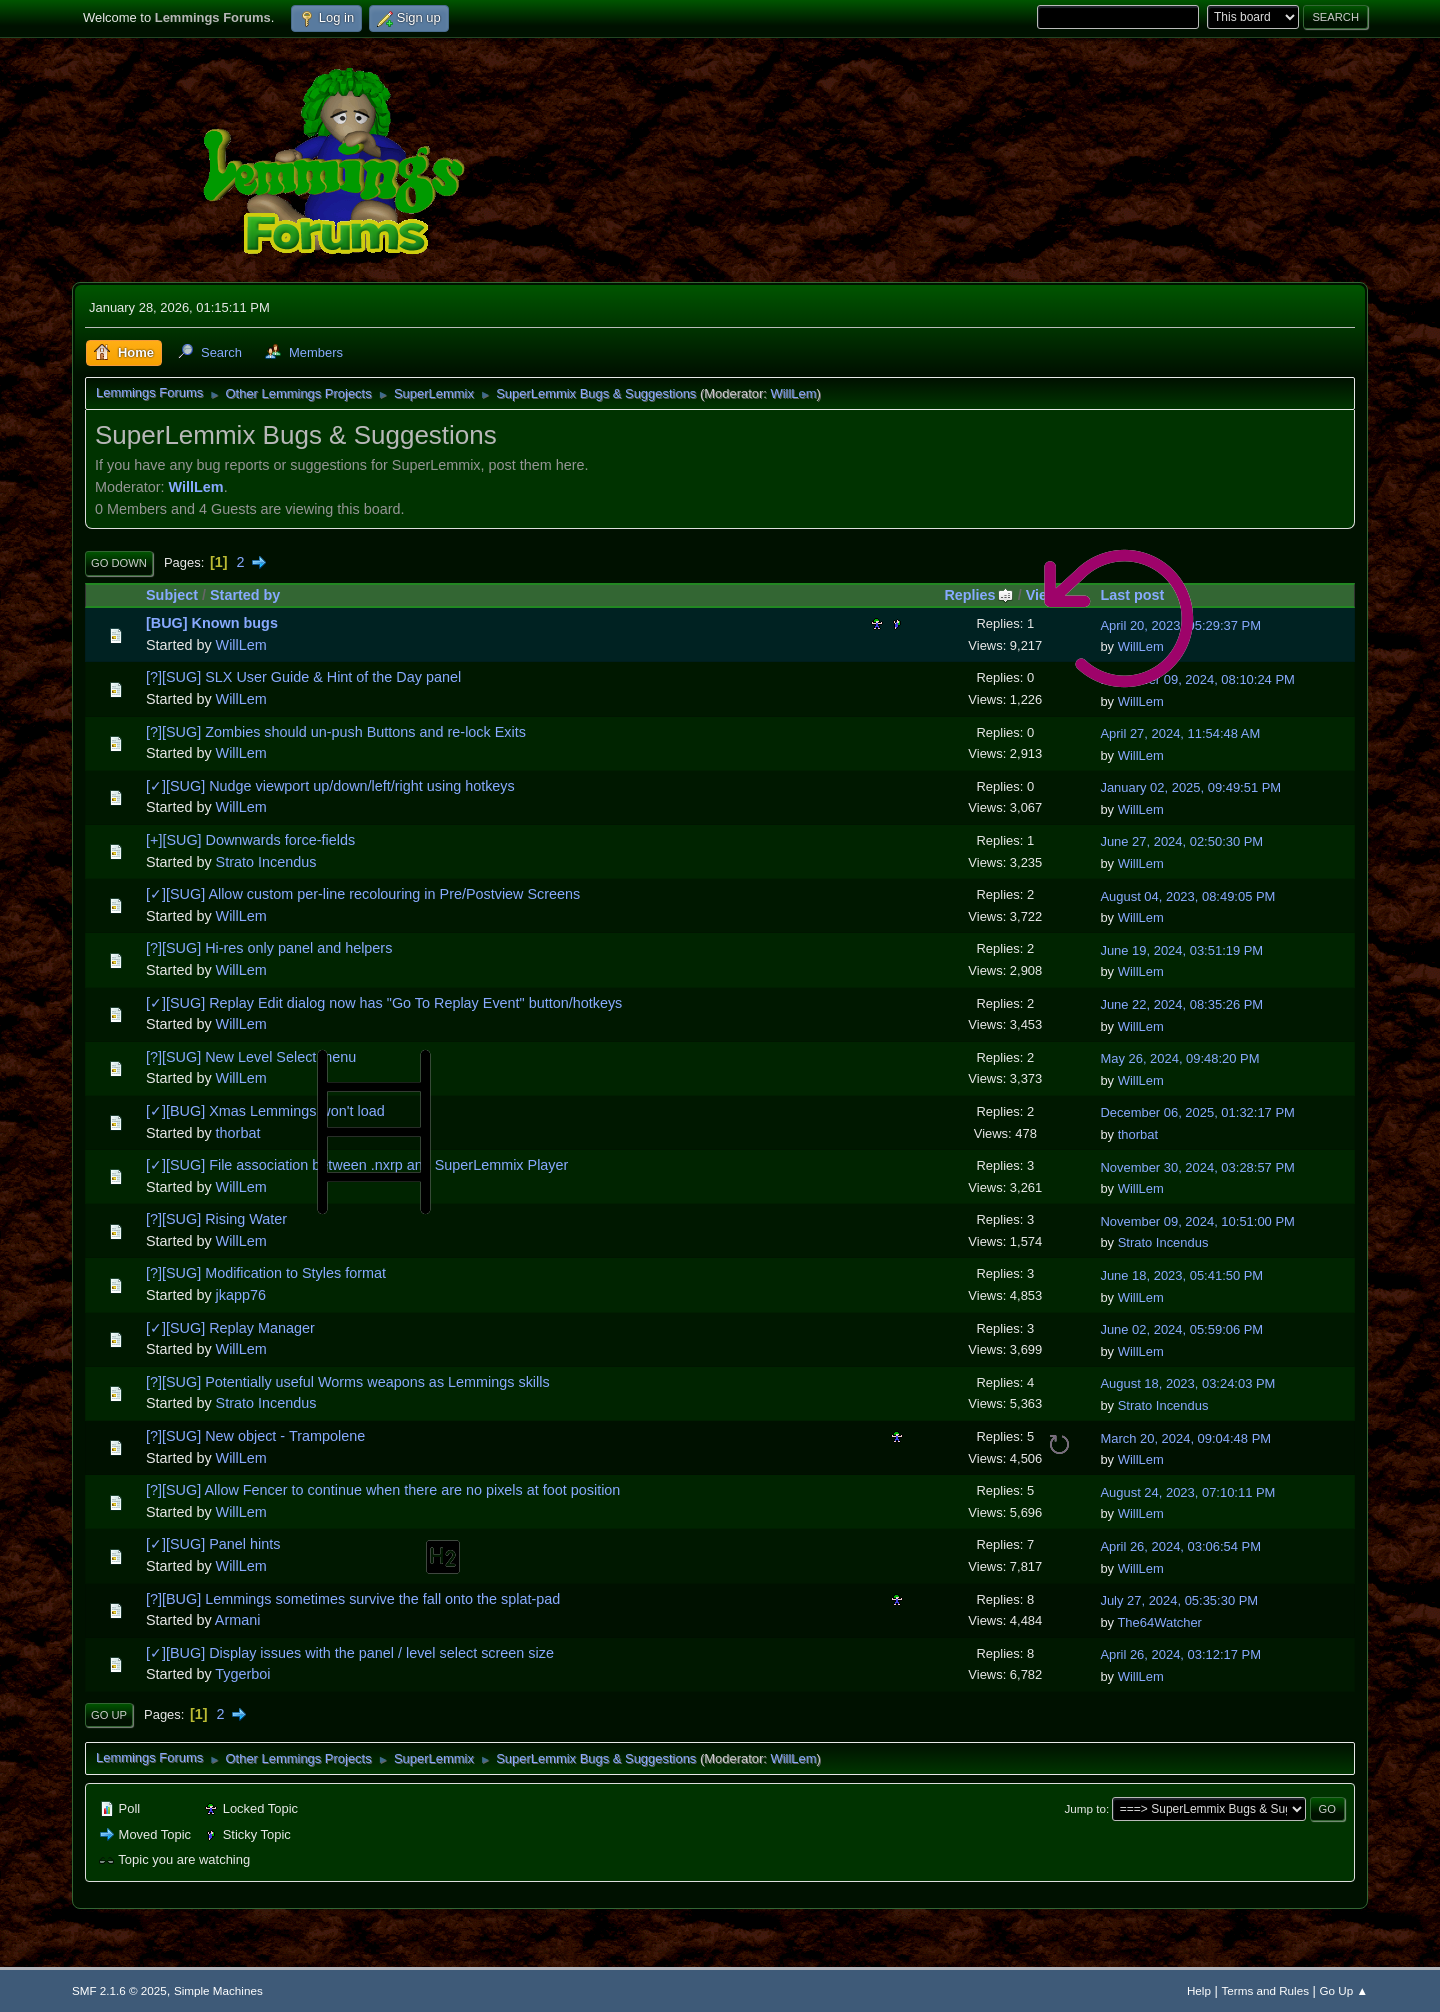 This screenshot has height=2012, width=1440. Describe the element at coordinates (1059, 1444) in the screenshot. I see `refresh or reload the current content` at that location.